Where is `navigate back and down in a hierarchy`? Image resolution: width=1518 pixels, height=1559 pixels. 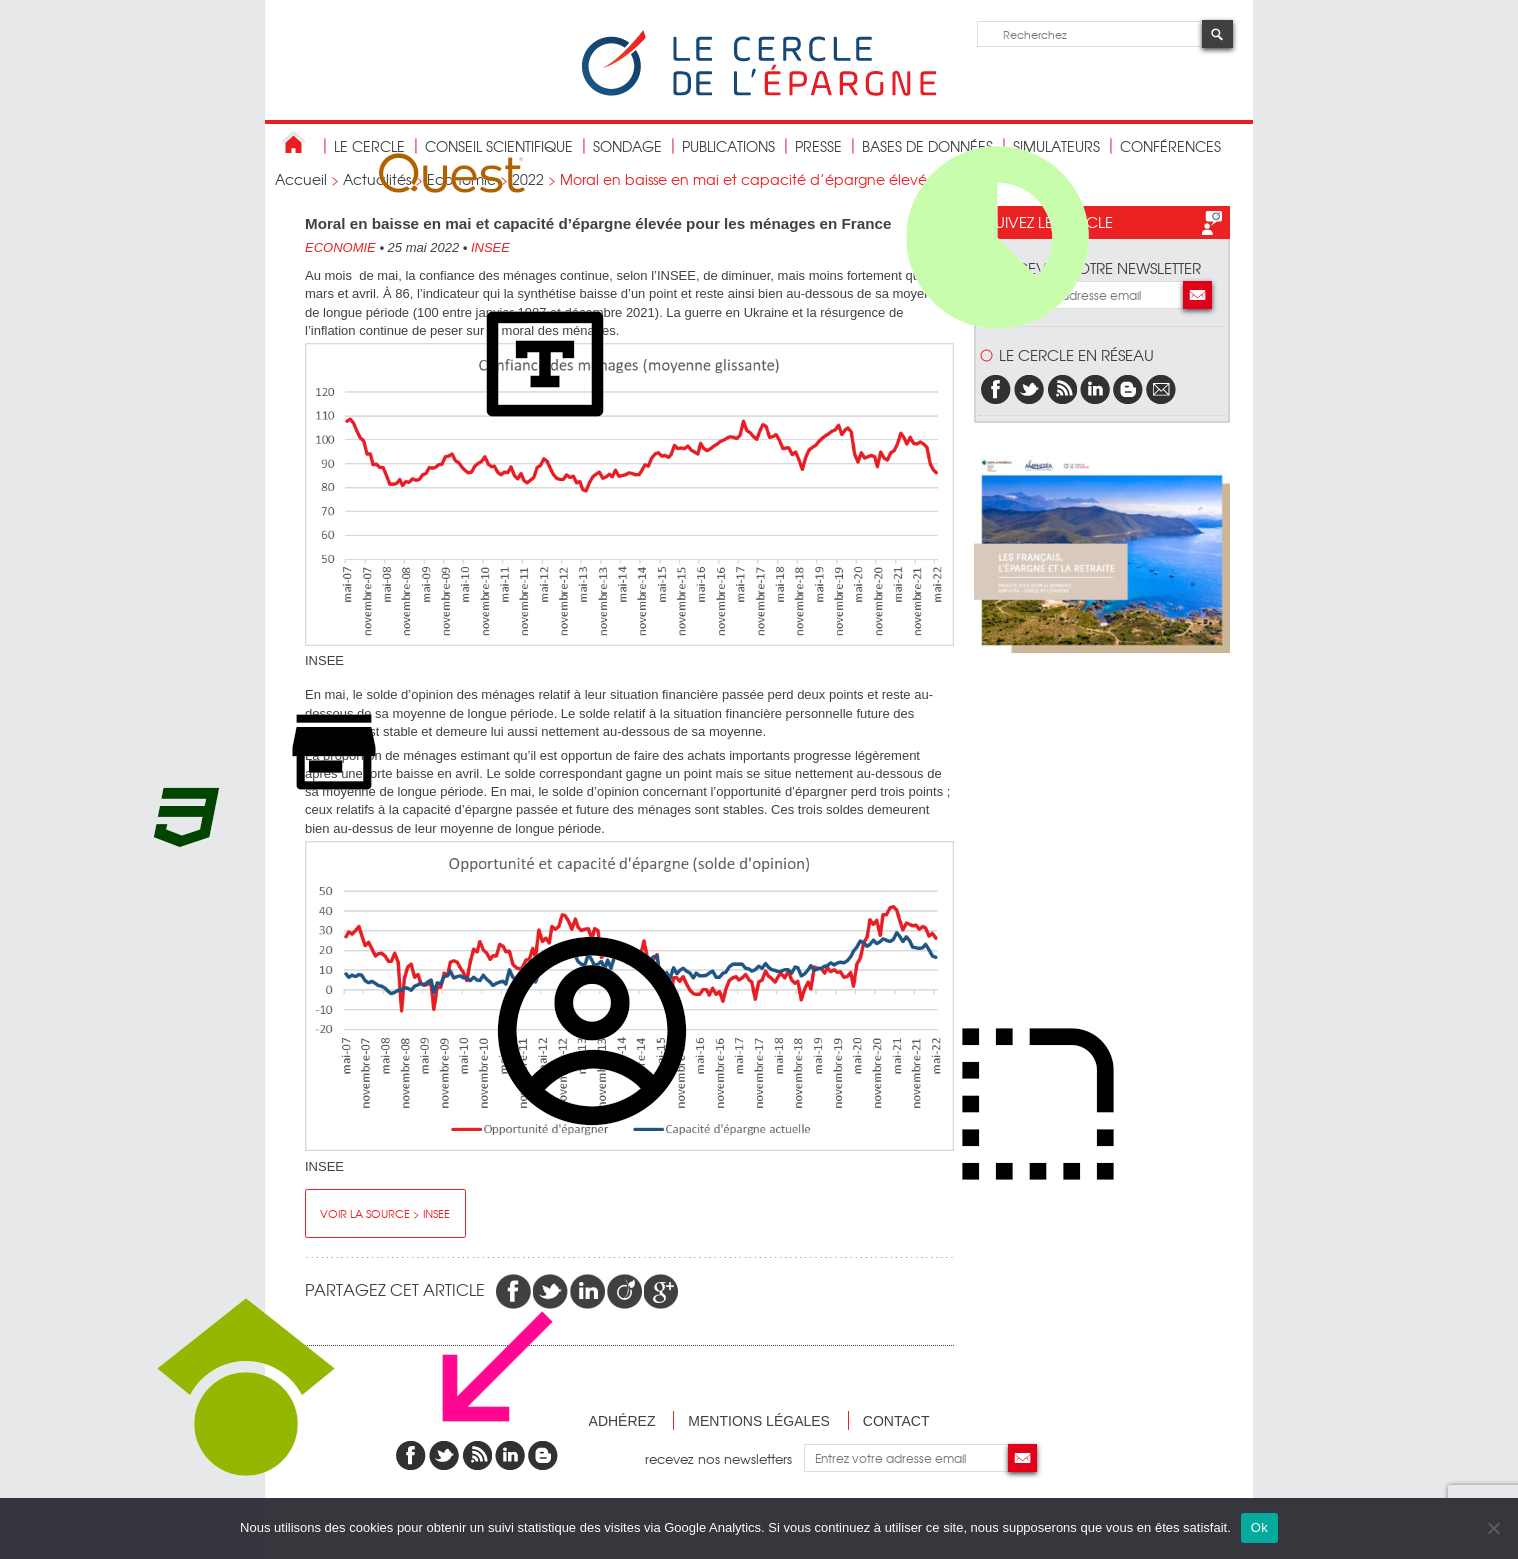 navigate back and down in a hierarchy is located at coordinates (495, 1369).